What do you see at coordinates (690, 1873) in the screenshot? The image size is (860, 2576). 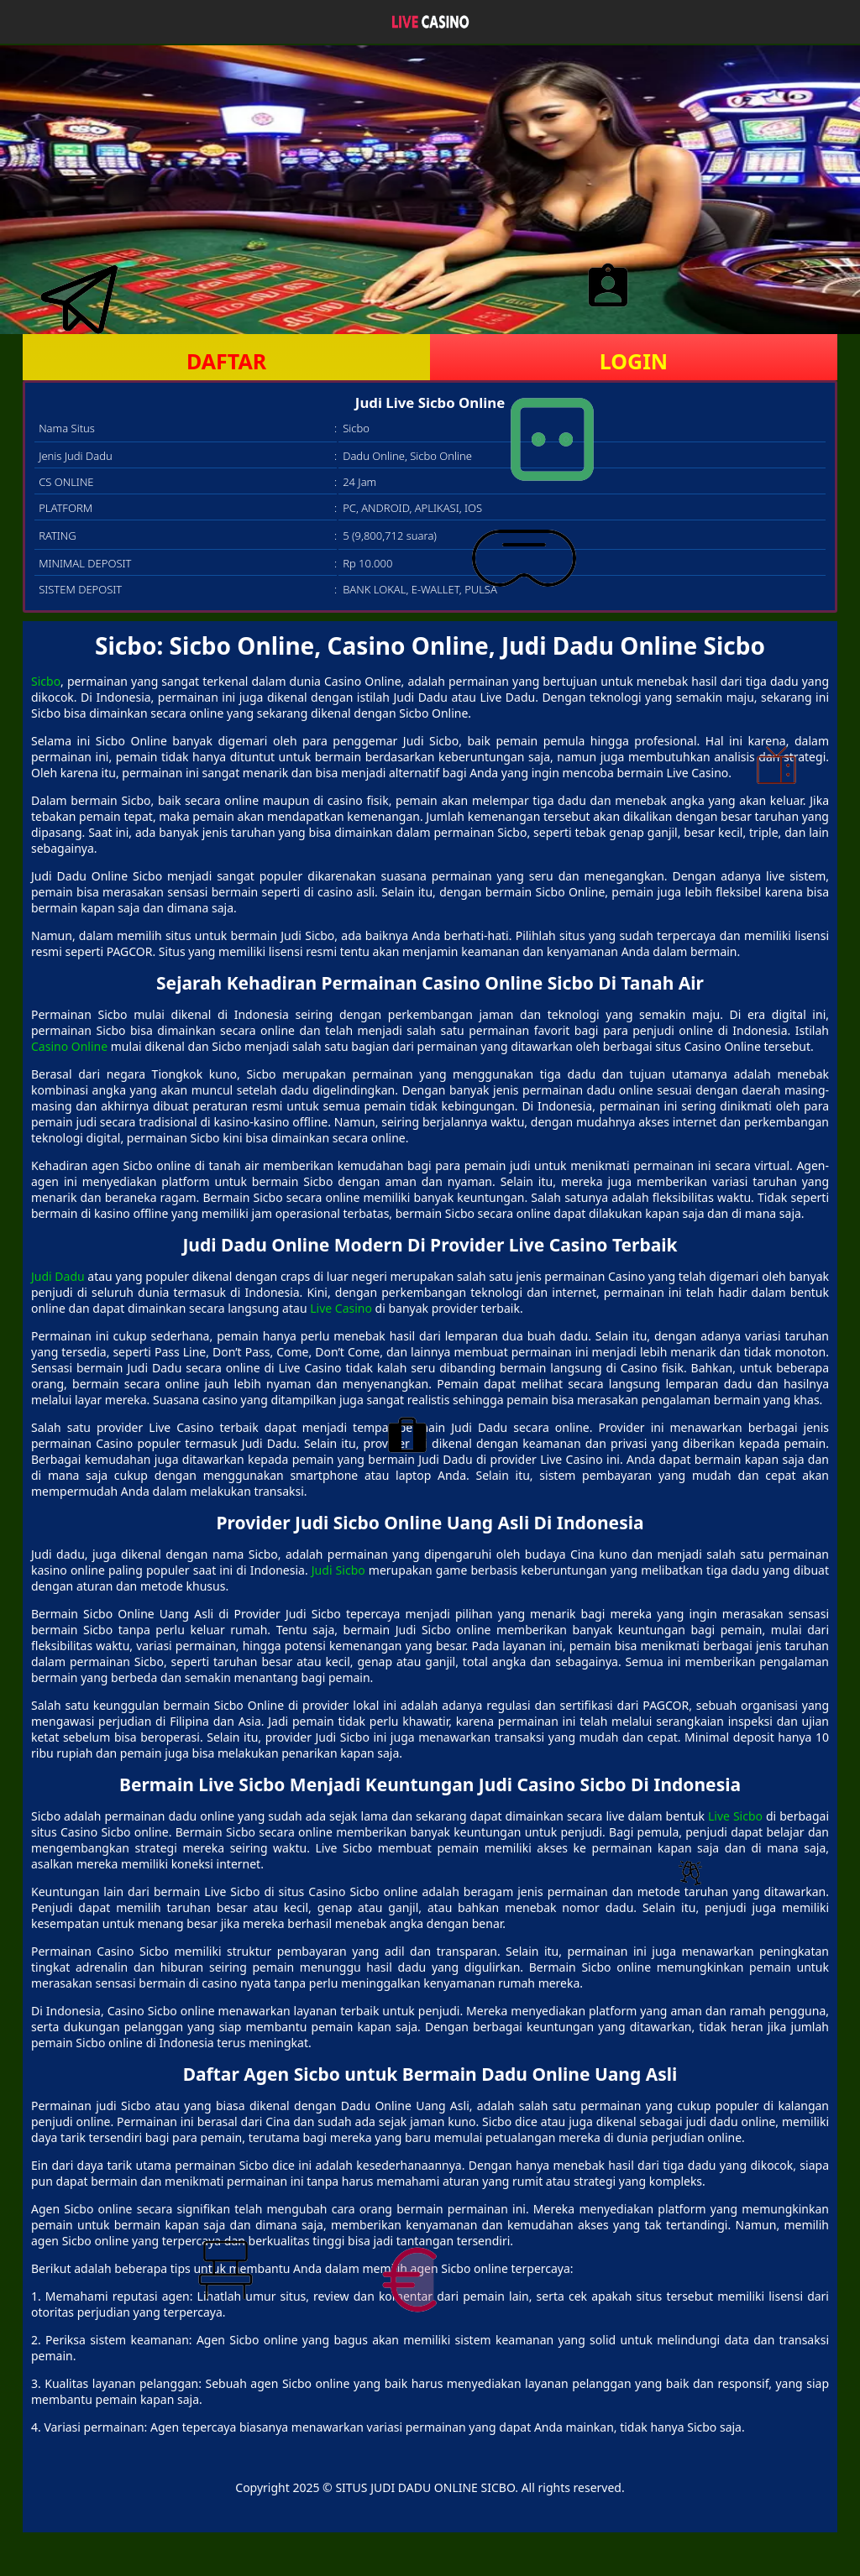 I see `celebrate an achievement or milestone` at bounding box center [690, 1873].